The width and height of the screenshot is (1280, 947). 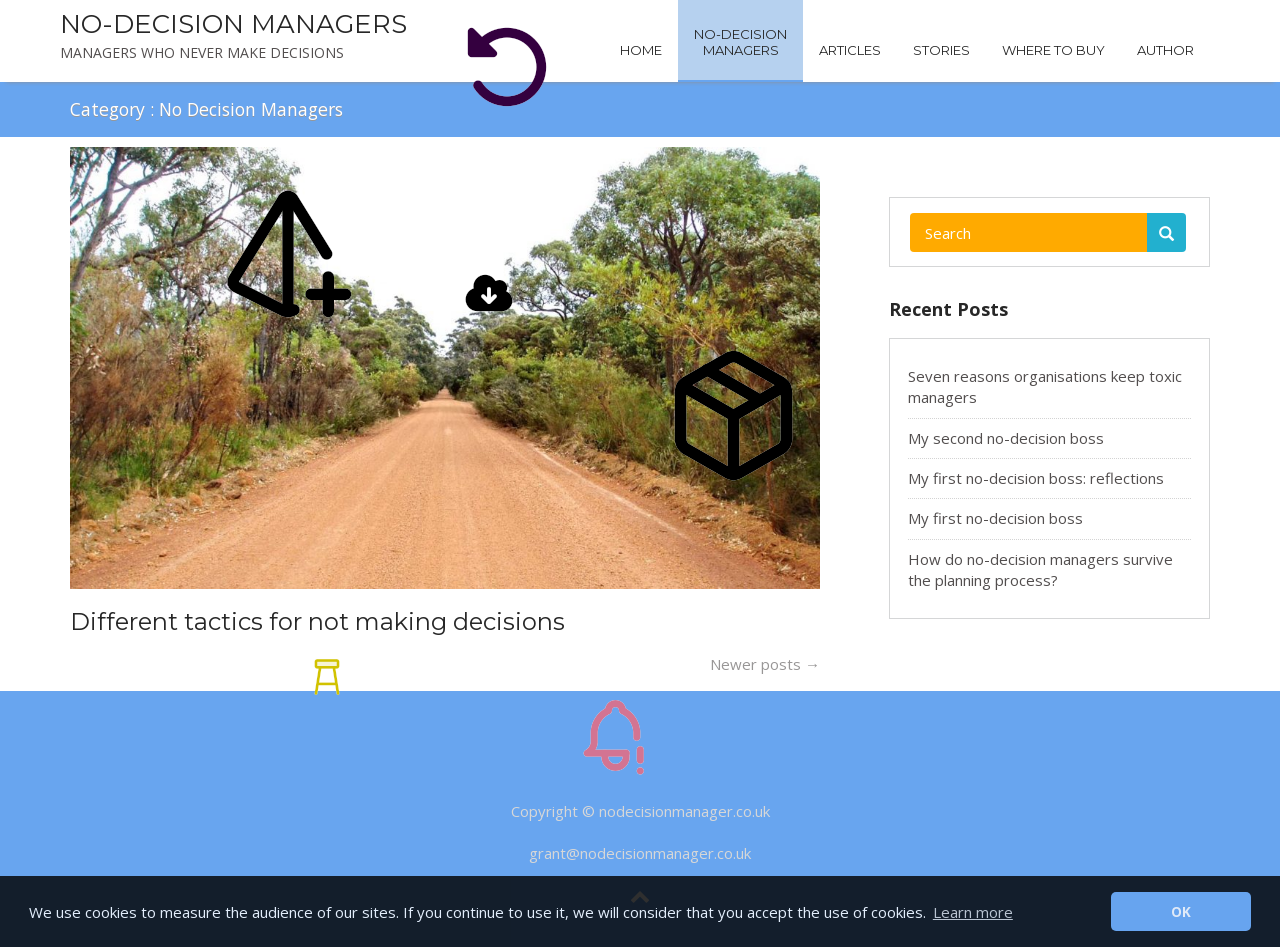 I want to click on add a new 3D object or shape, so click(x=288, y=254).